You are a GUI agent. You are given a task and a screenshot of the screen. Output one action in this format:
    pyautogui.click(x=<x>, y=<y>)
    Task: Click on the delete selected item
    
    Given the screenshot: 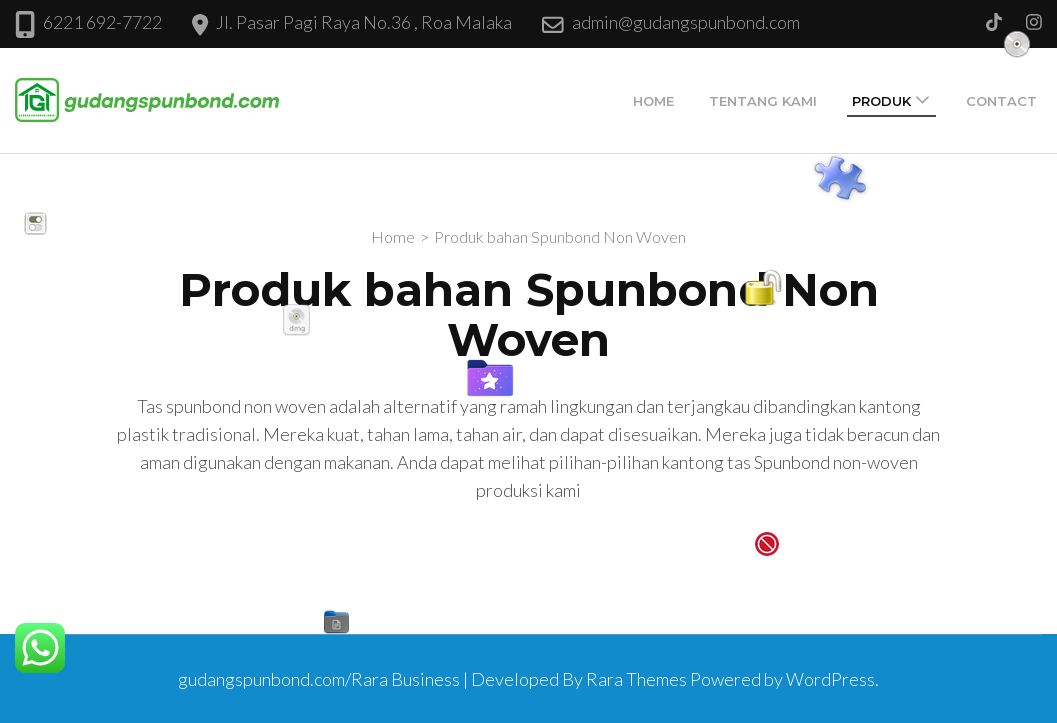 What is the action you would take?
    pyautogui.click(x=767, y=544)
    